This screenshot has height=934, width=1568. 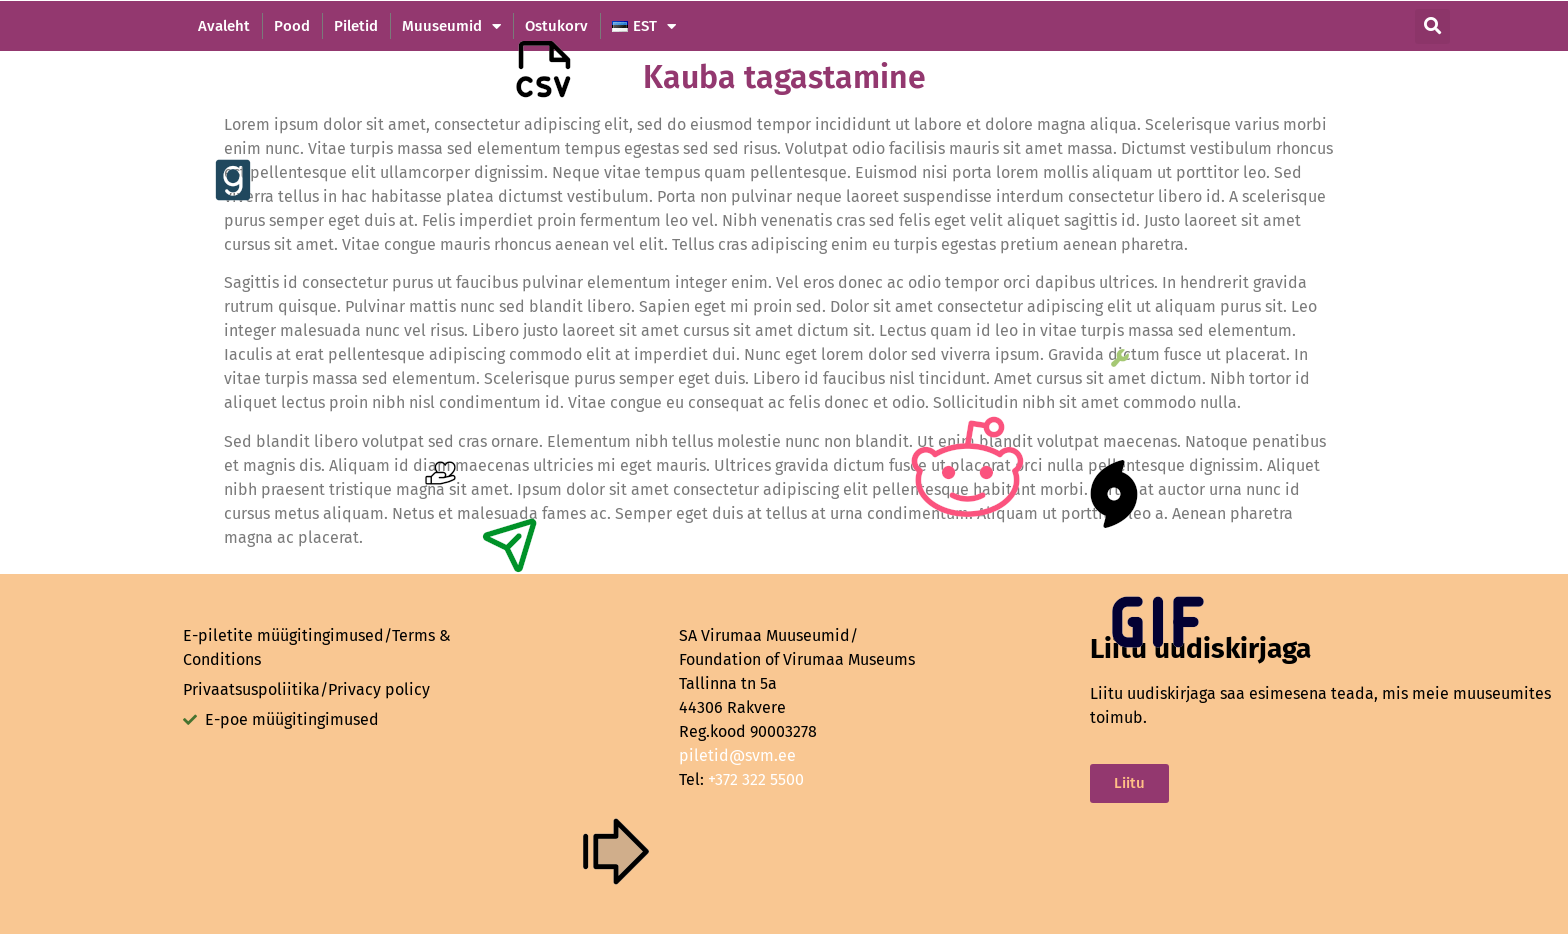 What do you see at coordinates (967, 472) in the screenshot?
I see `open the Reddit app` at bounding box center [967, 472].